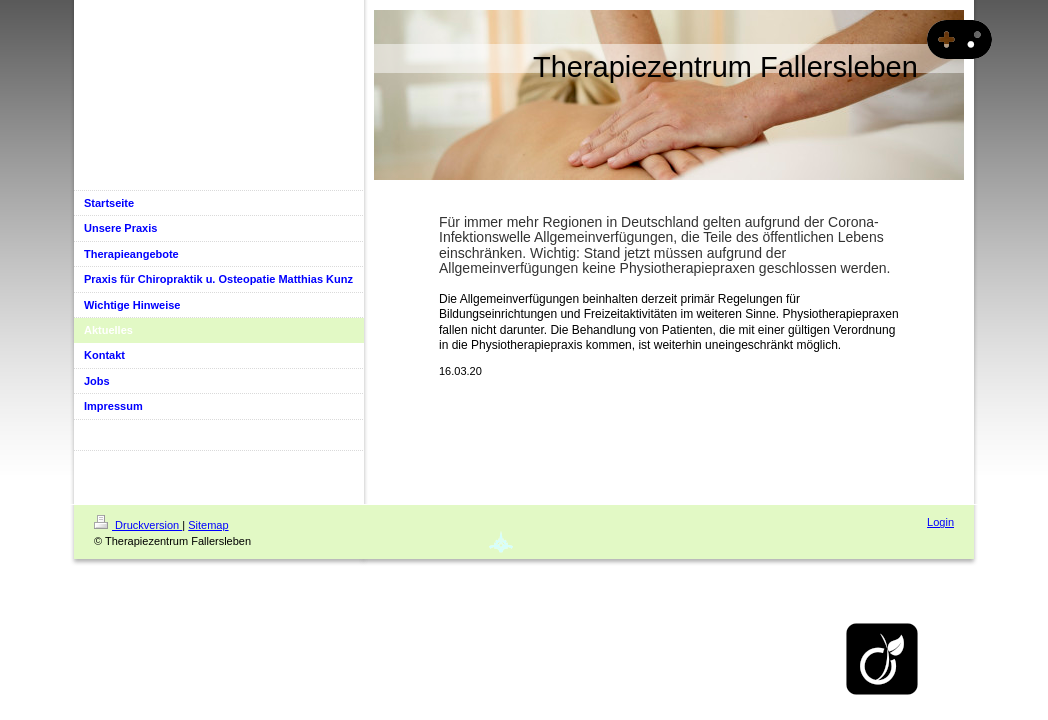  What do you see at coordinates (882, 659) in the screenshot?
I see `viadeo social network logo` at bounding box center [882, 659].